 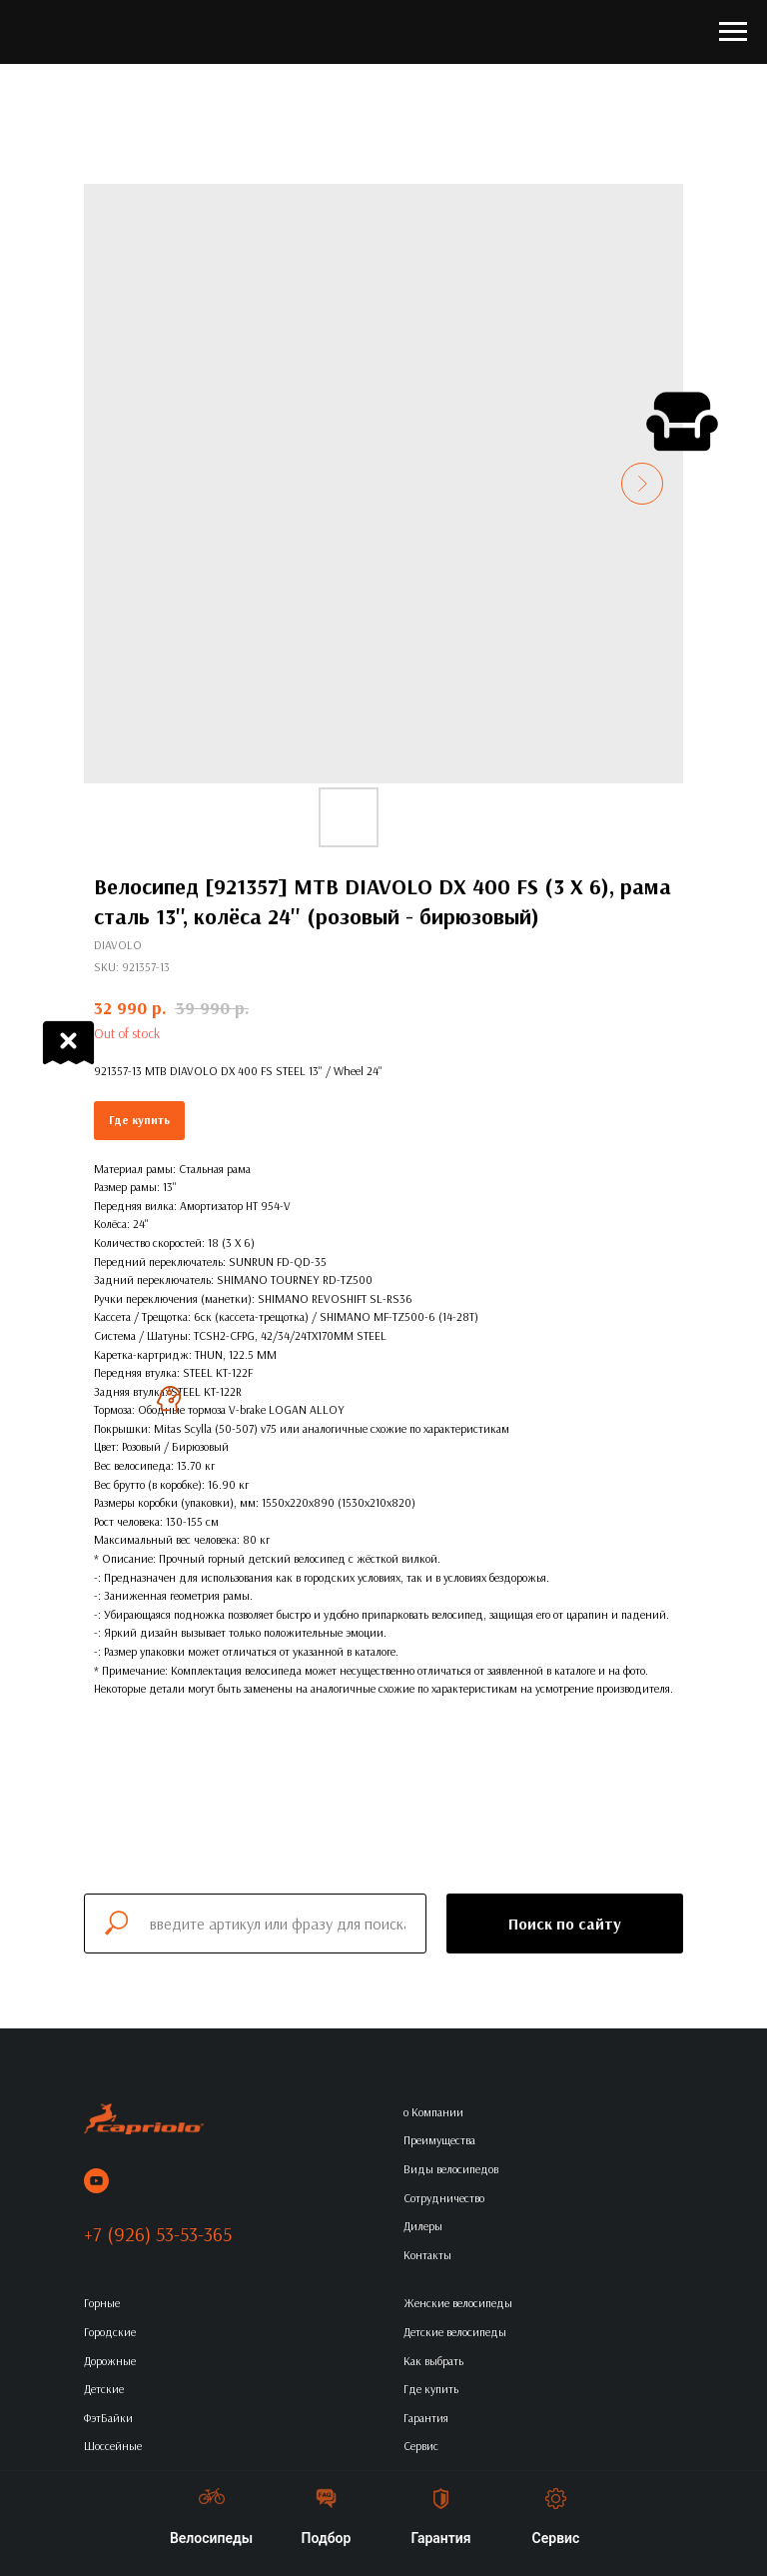 What do you see at coordinates (169, 1399) in the screenshot?
I see `access AI or machine learning features` at bounding box center [169, 1399].